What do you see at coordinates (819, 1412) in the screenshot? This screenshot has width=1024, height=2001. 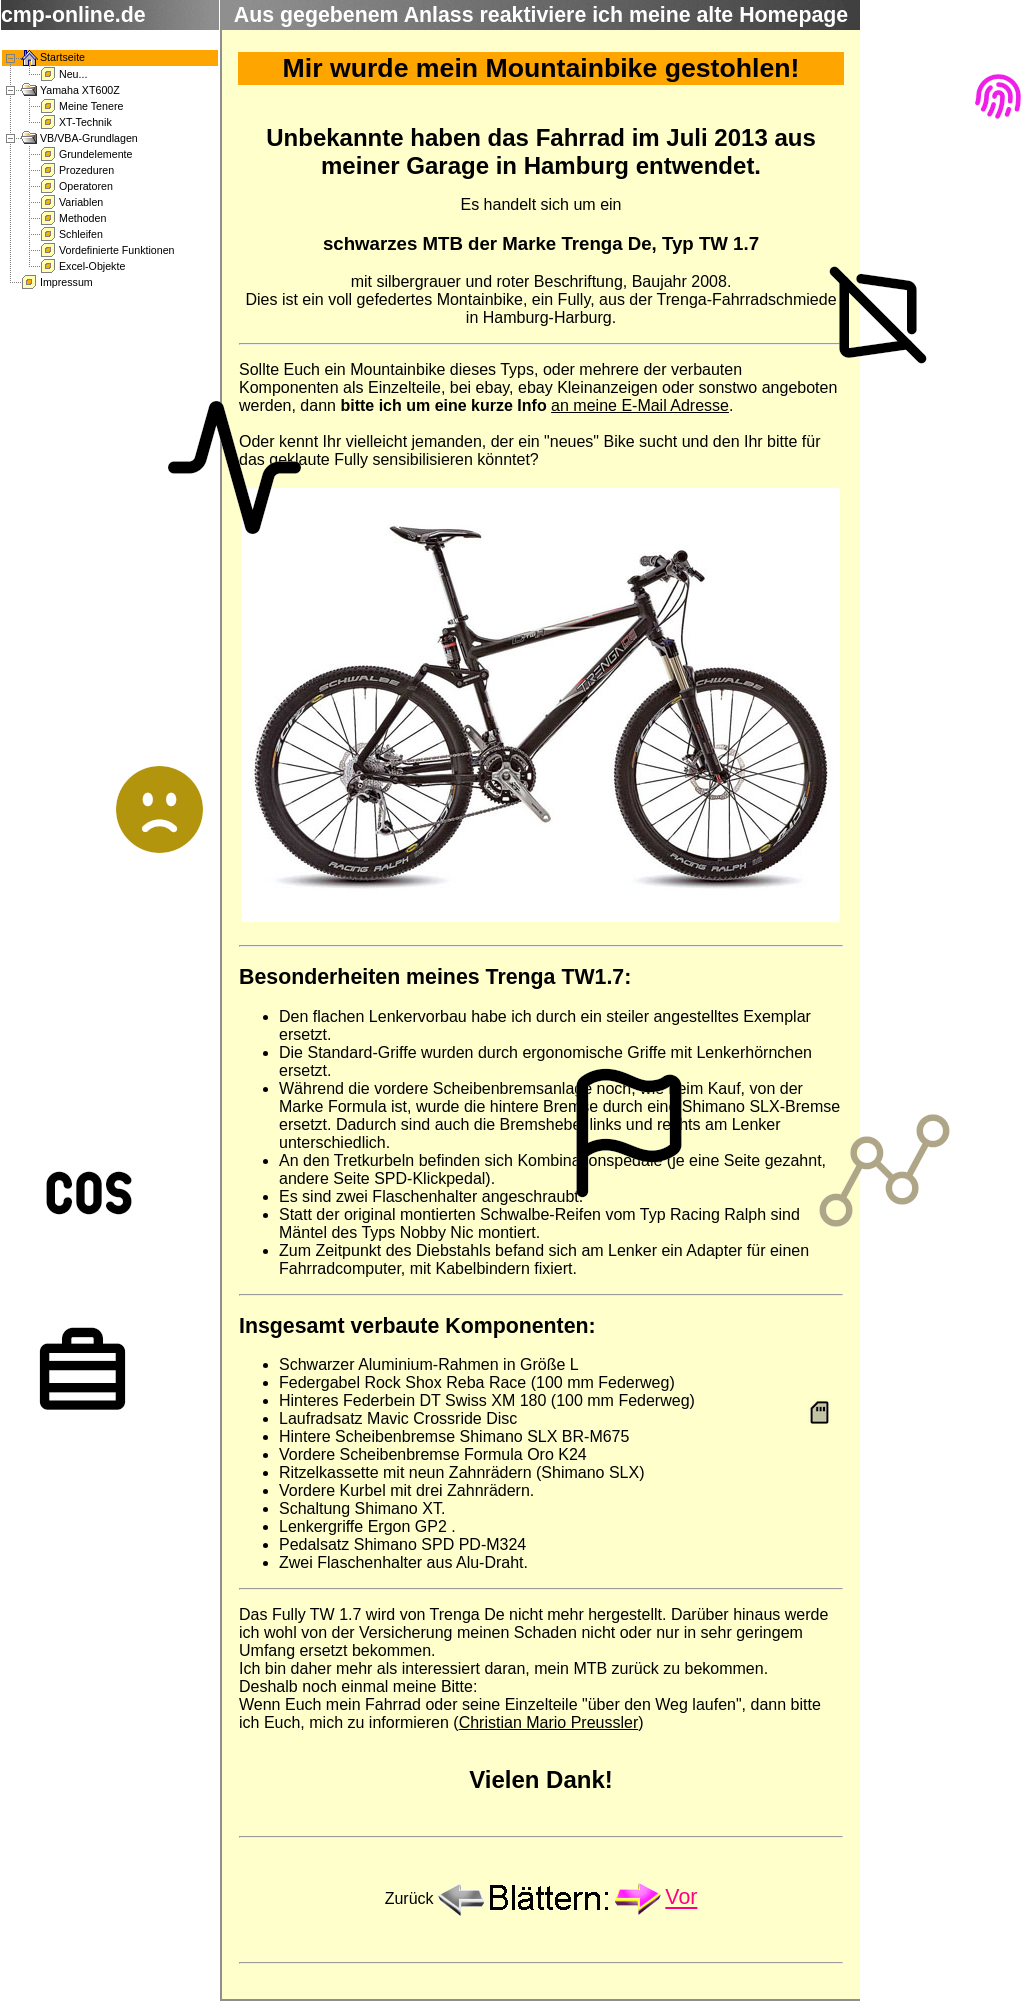 I see `access sd card storage` at bounding box center [819, 1412].